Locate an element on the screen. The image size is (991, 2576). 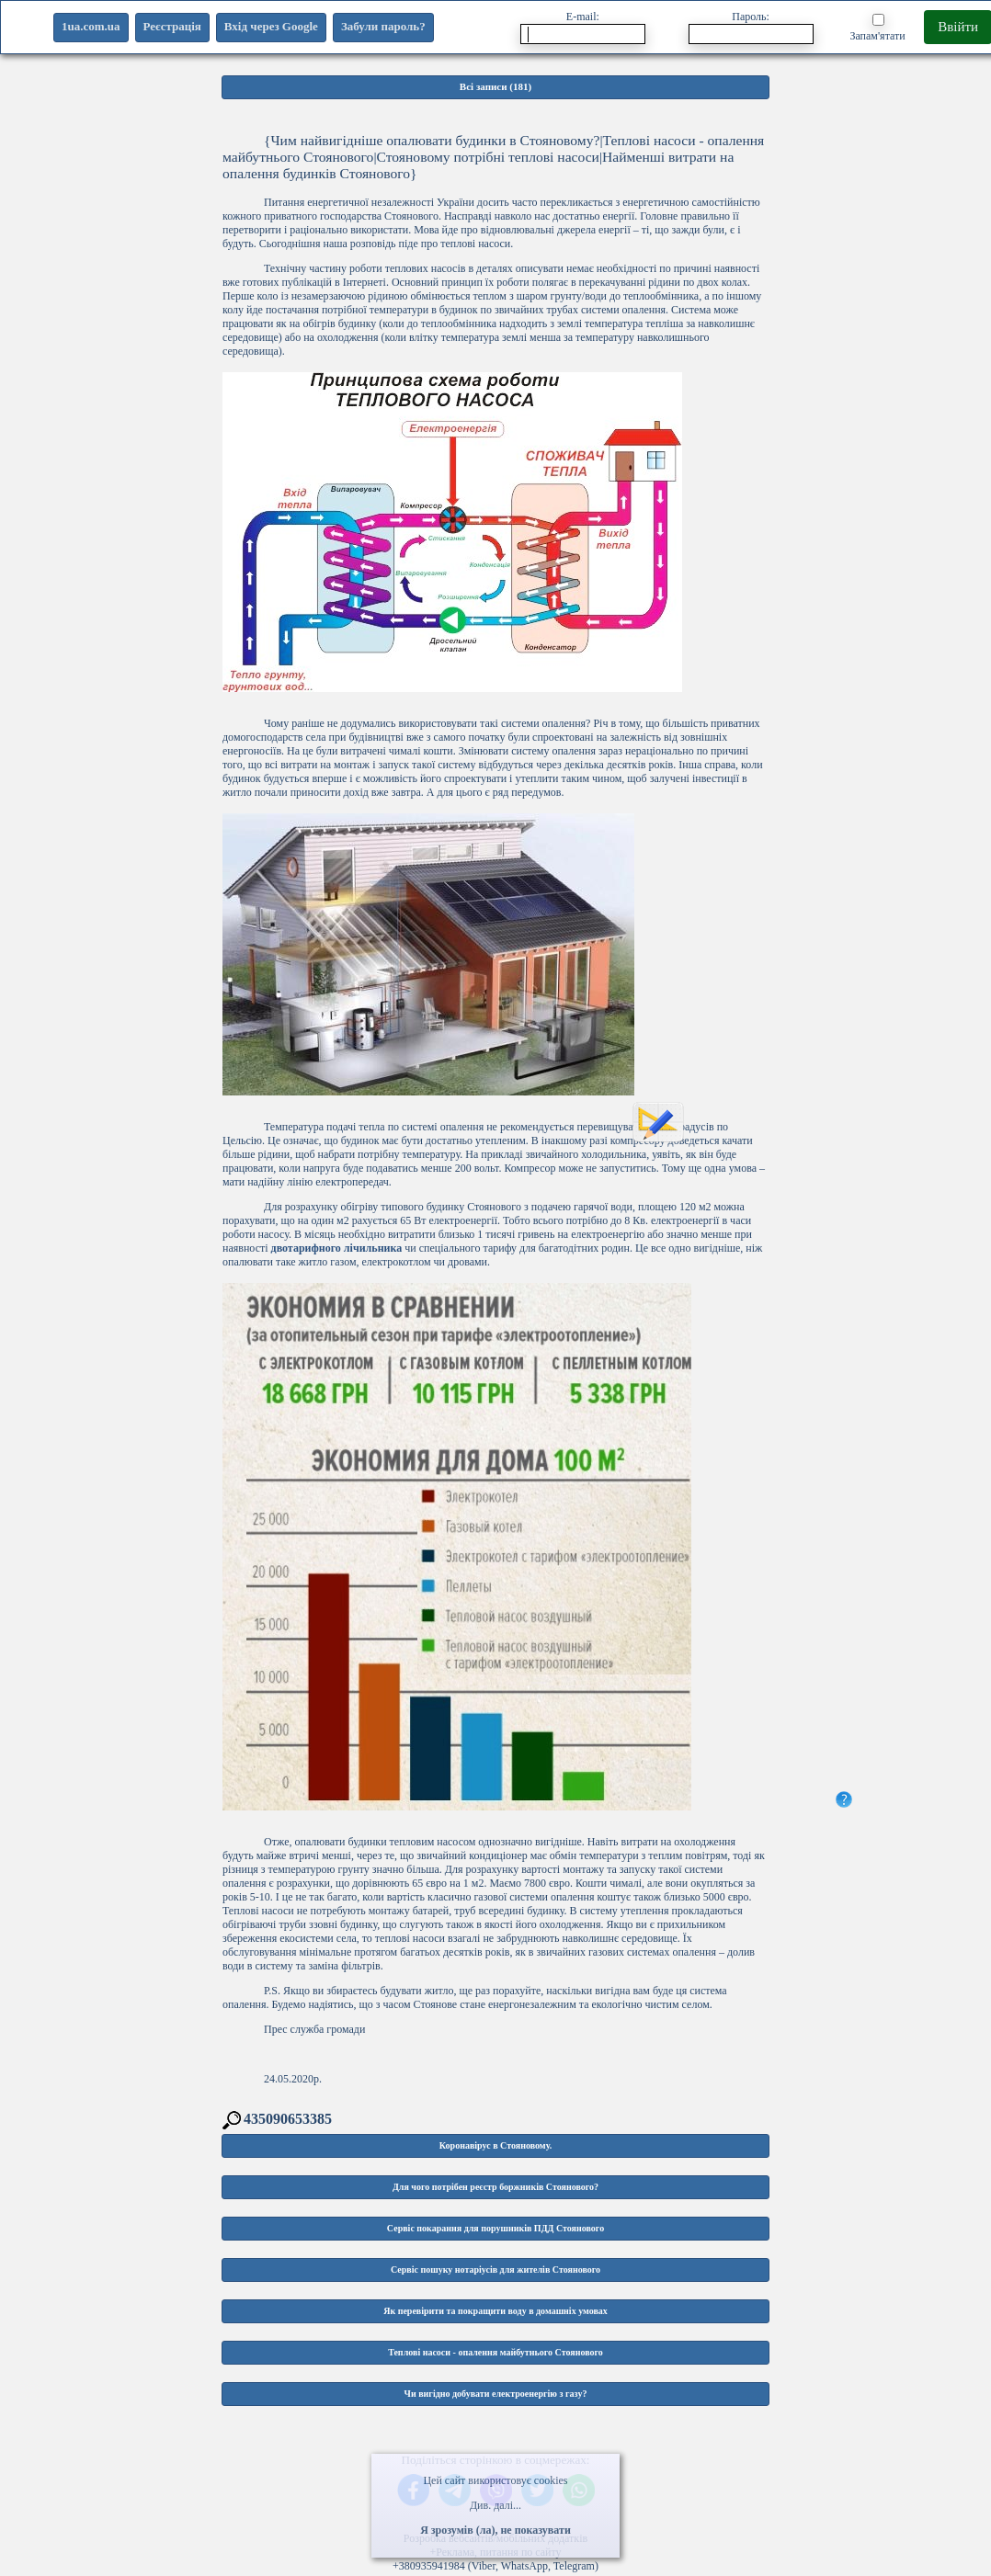
access help documentation is located at coordinates (844, 1799).